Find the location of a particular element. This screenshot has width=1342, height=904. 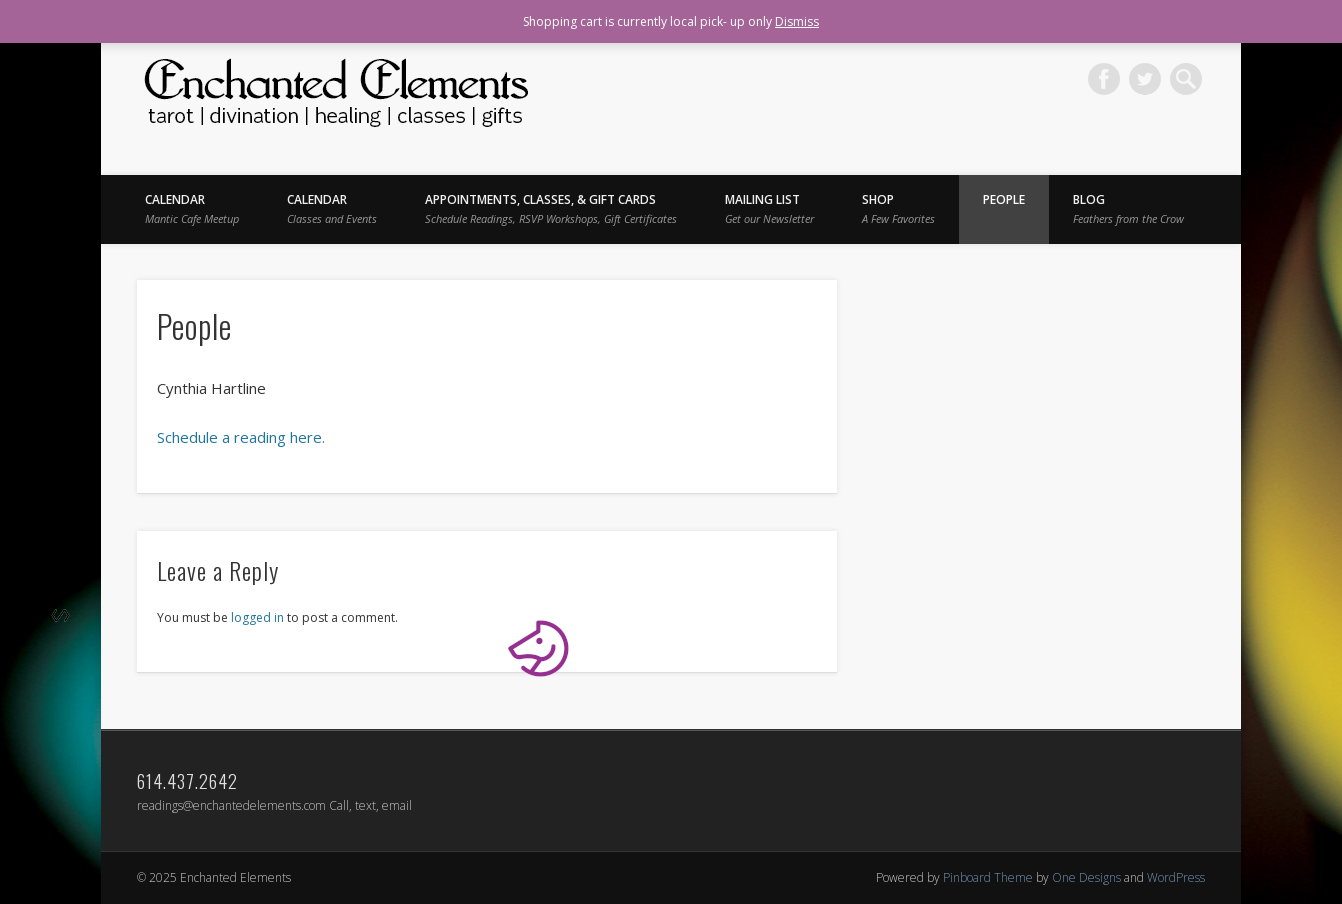

polymer project branding or logo is located at coordinates (60, 615).